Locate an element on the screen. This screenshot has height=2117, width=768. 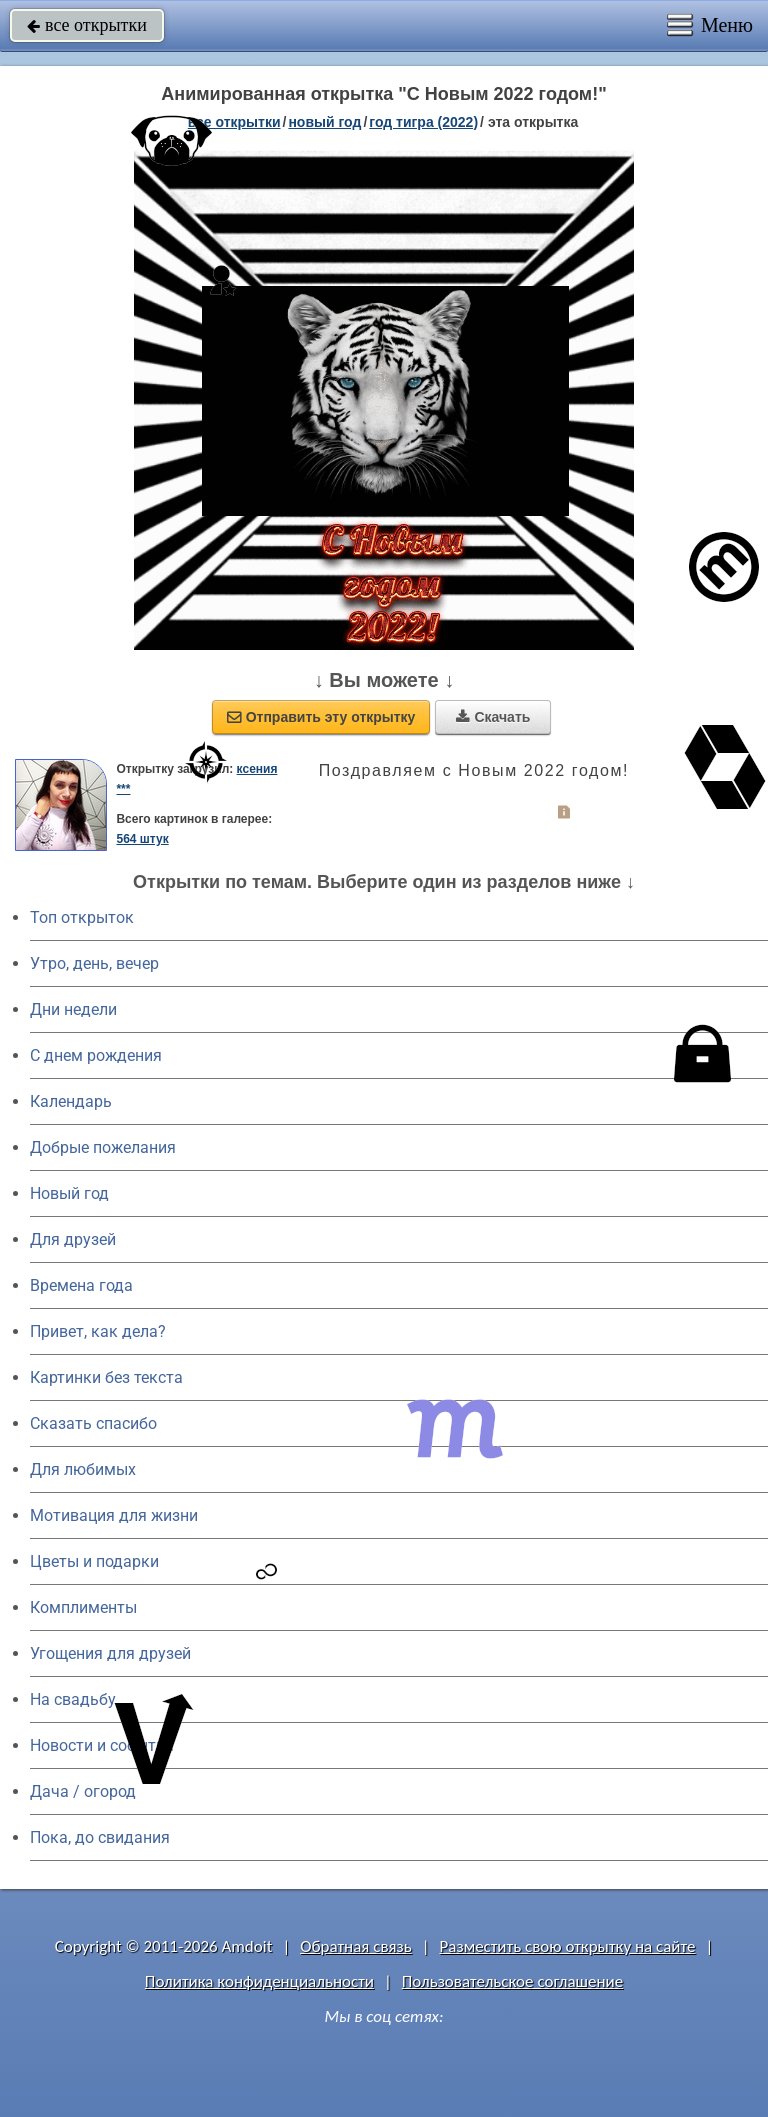
pug template engine logo is located at coordinates (171, 140).